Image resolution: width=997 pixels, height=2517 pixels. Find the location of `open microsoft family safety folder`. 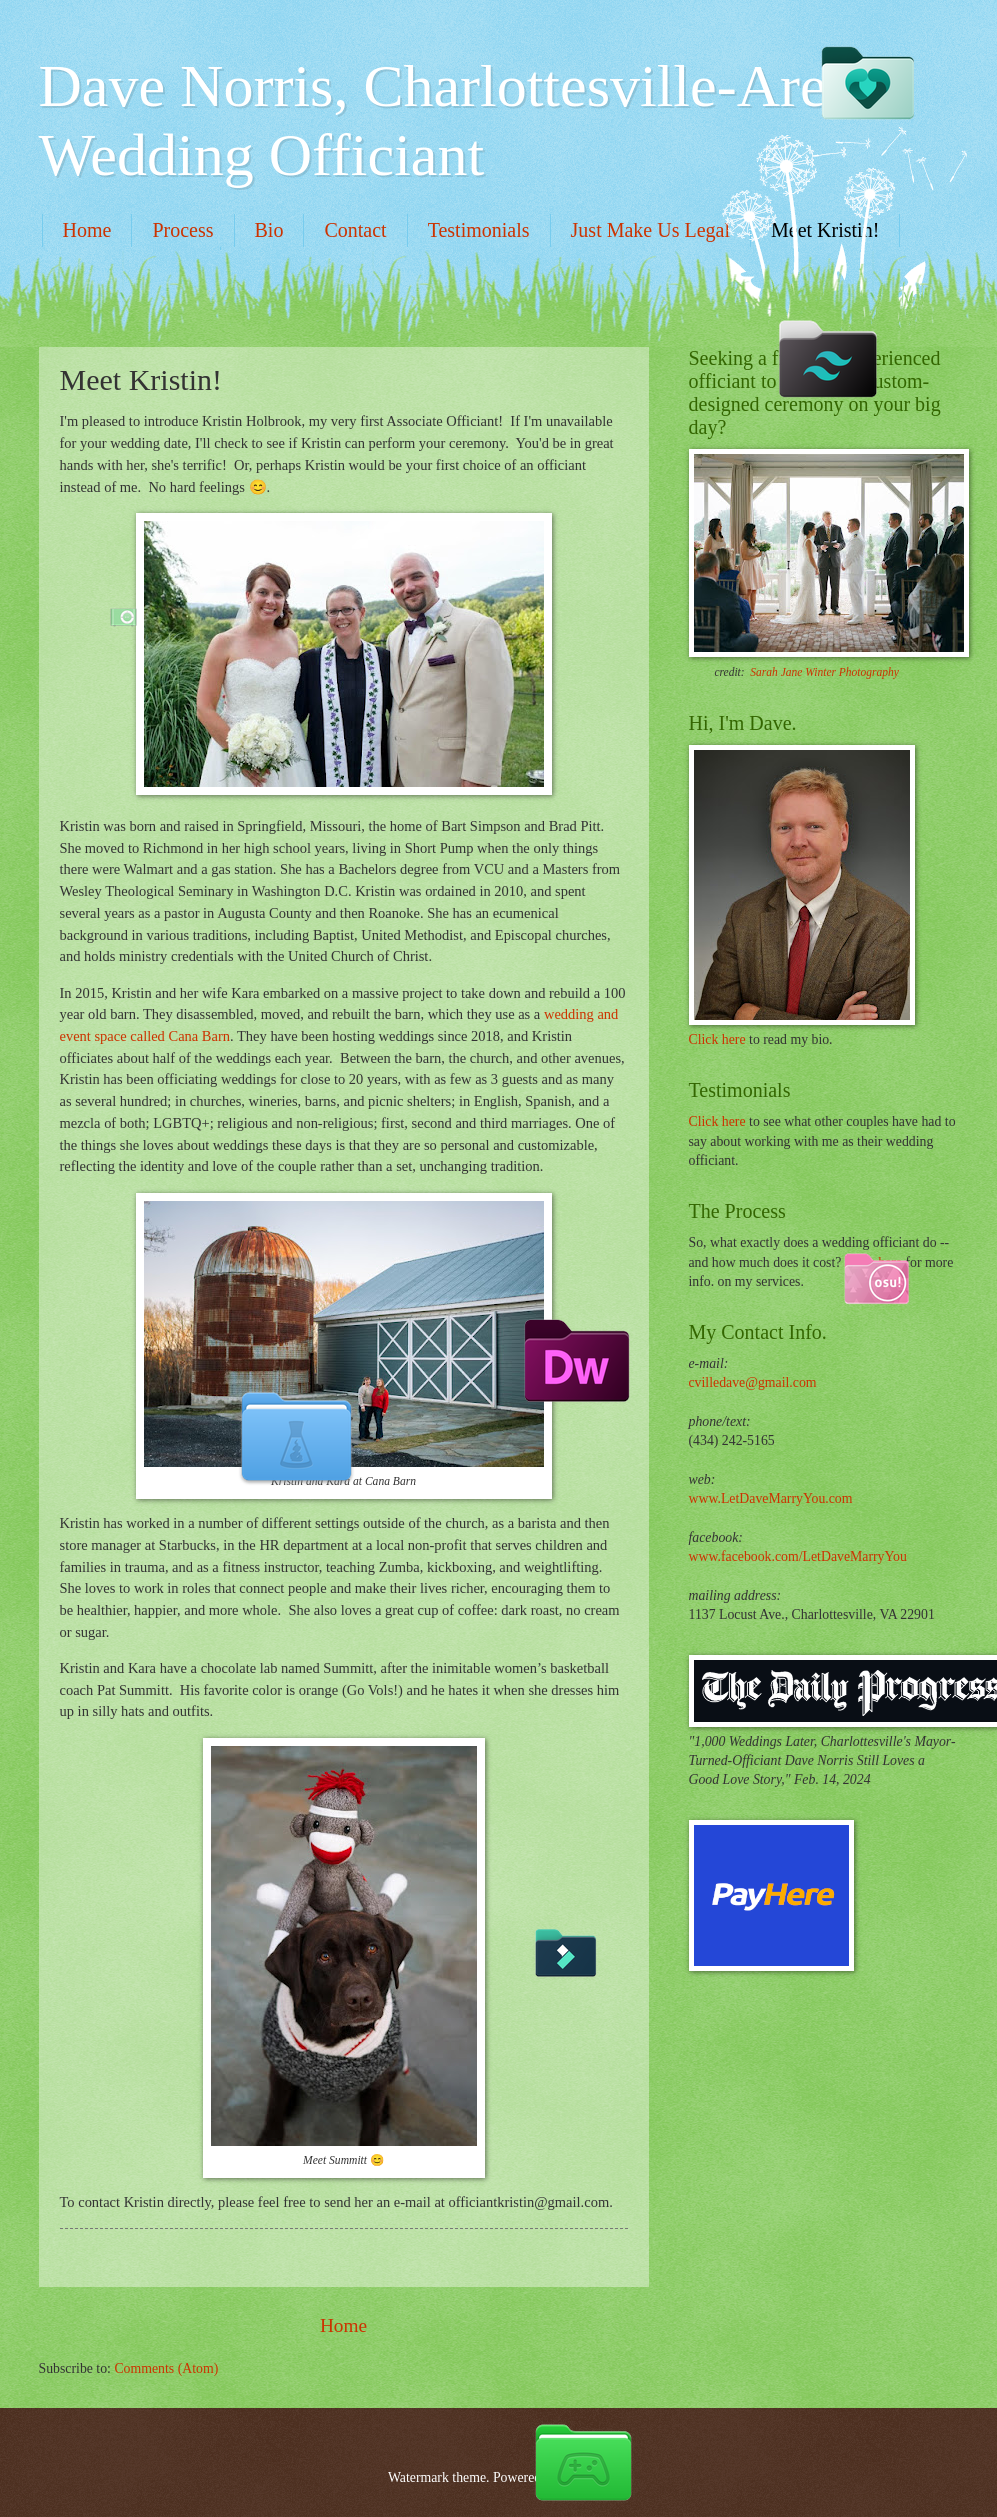

open microsoft family safety folder is located at coordinates (867, 85).